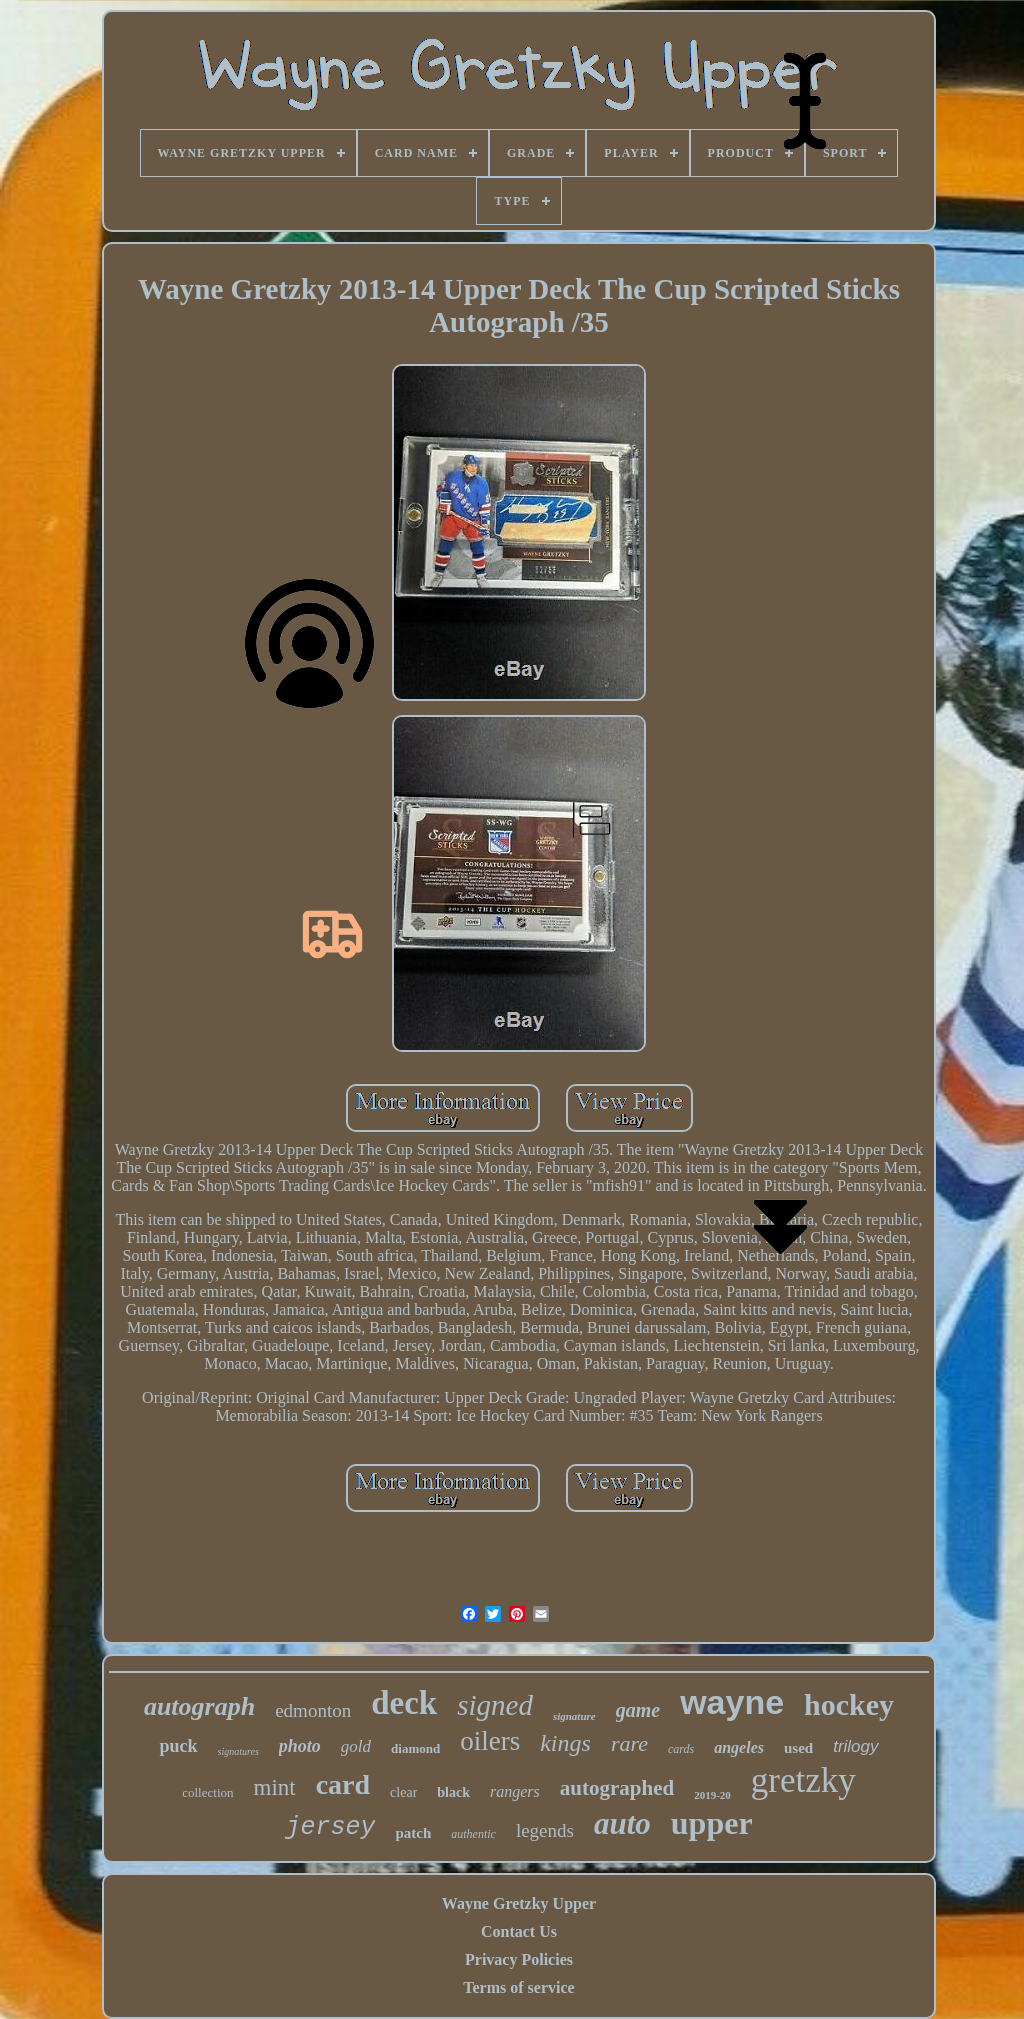 Image resolution: width=1024 pixels, height=2019 pixels. Describe the element at coordinates (780, 1224) in the screenshot. I see `expand all sections or content` at that location.